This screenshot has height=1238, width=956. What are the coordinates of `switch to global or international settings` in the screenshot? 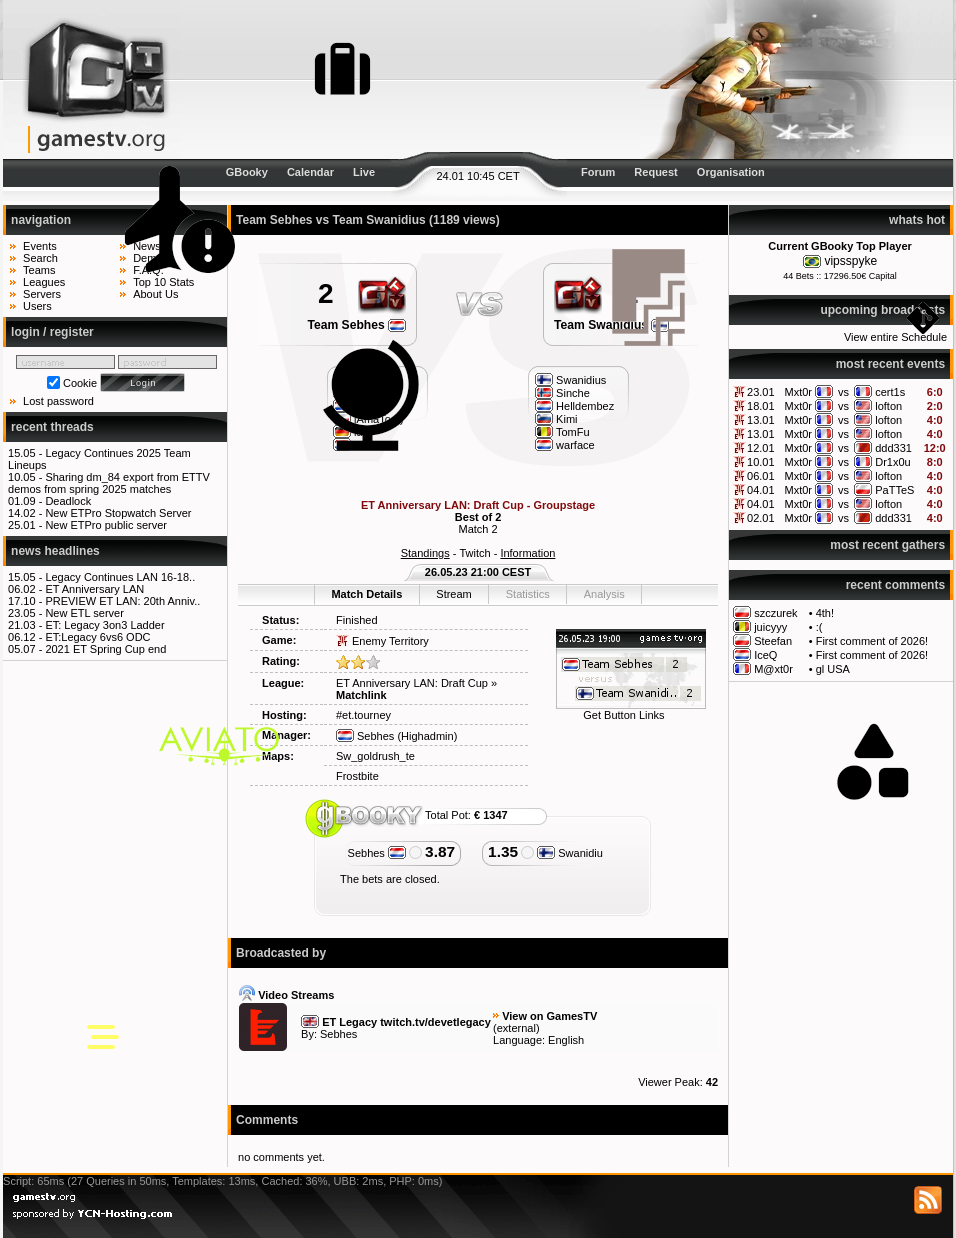 It's located at (367, 394).